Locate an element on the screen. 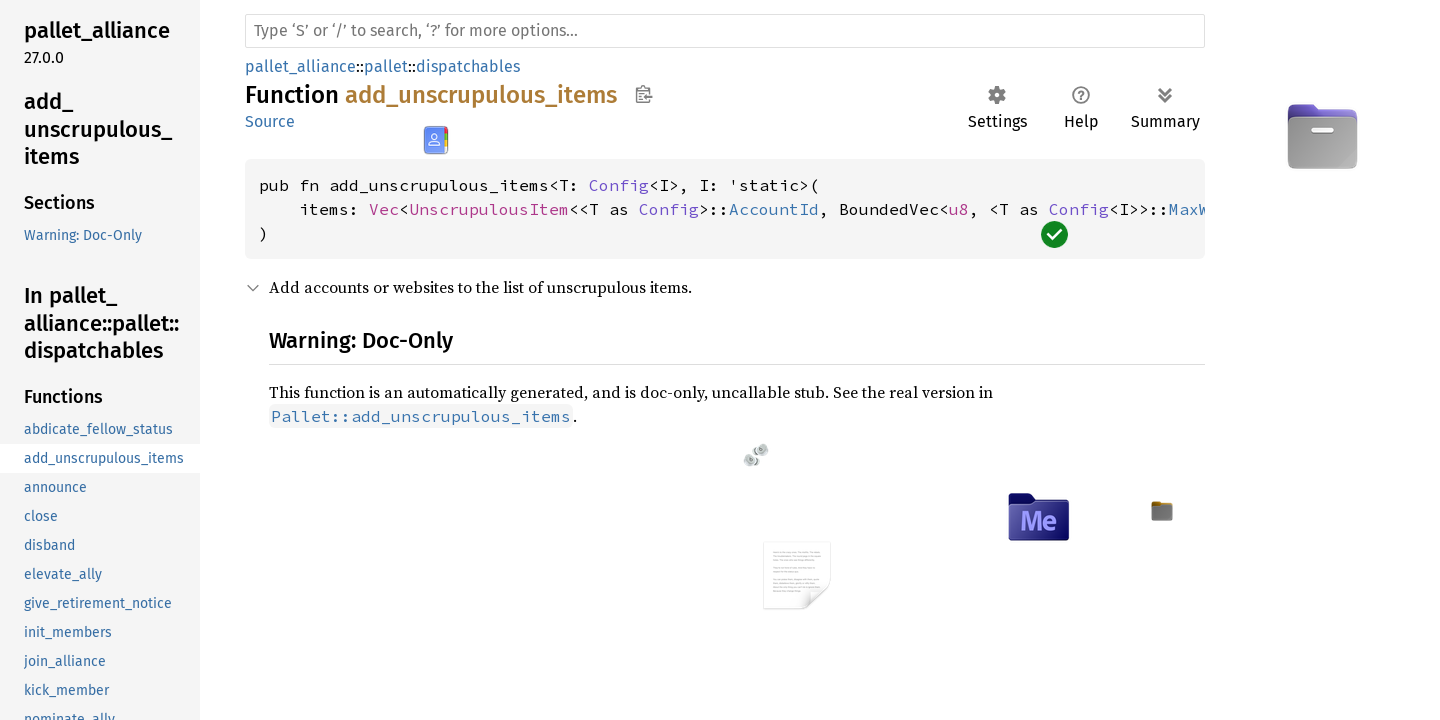 The image size is (1440, 720). a text clipping file containing copied text is located at coordinates (797, 577).